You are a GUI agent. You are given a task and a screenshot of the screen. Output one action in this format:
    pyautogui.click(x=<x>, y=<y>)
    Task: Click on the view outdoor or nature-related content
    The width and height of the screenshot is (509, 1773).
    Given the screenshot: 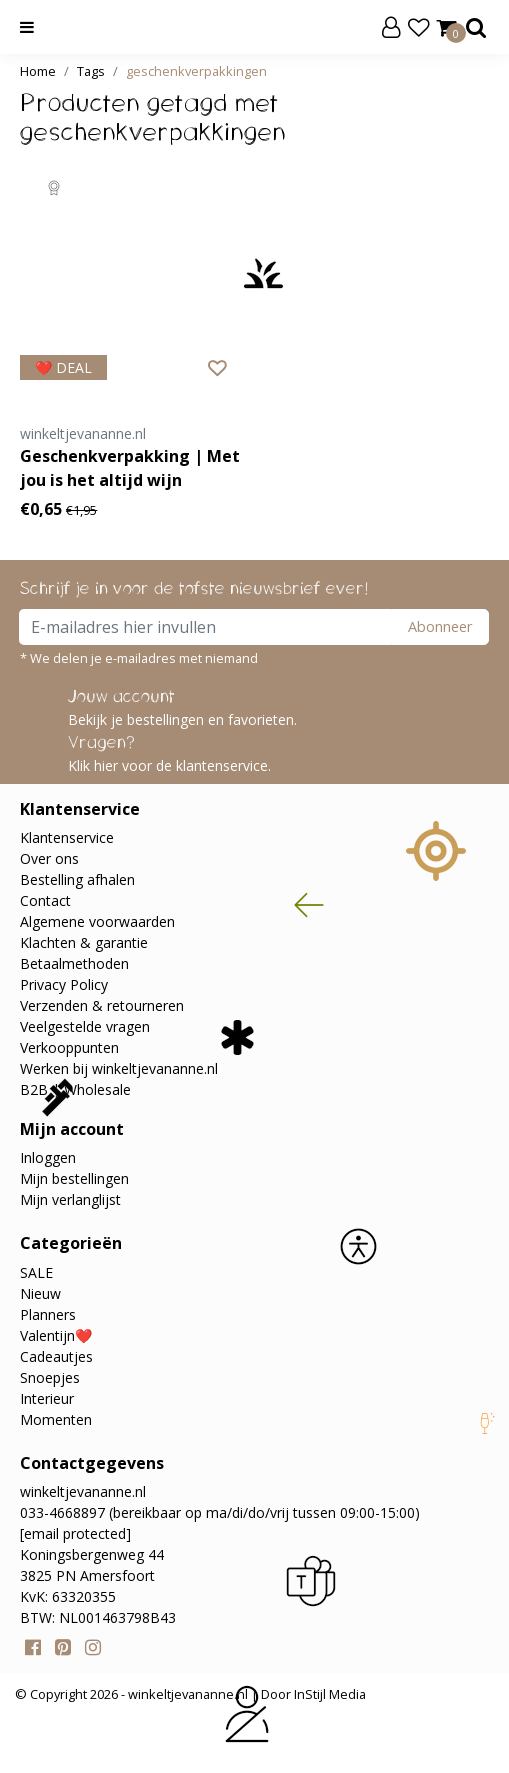 What is the action you would take?
    pyautogui.click(x=263, y=272)
    